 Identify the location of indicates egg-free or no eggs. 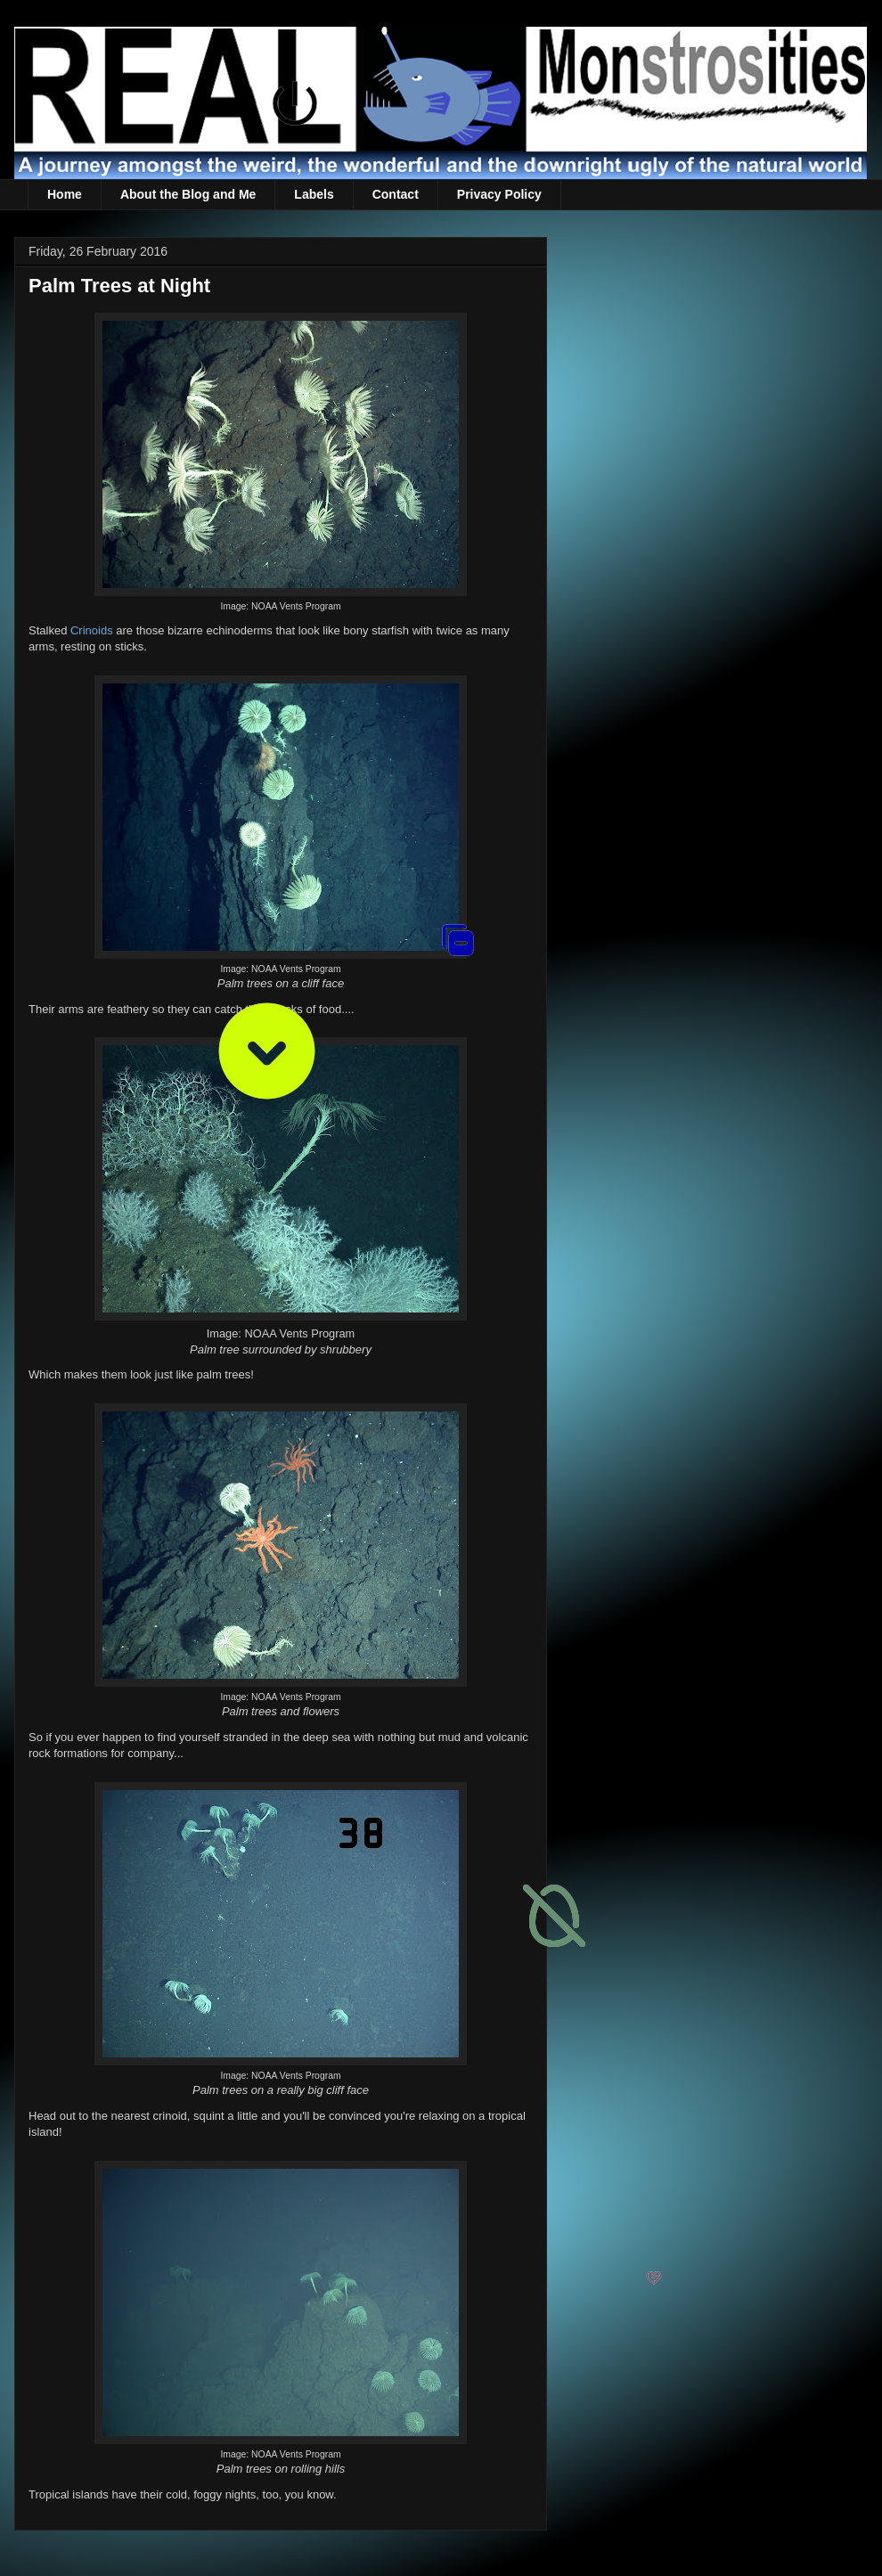
(554, 1916).